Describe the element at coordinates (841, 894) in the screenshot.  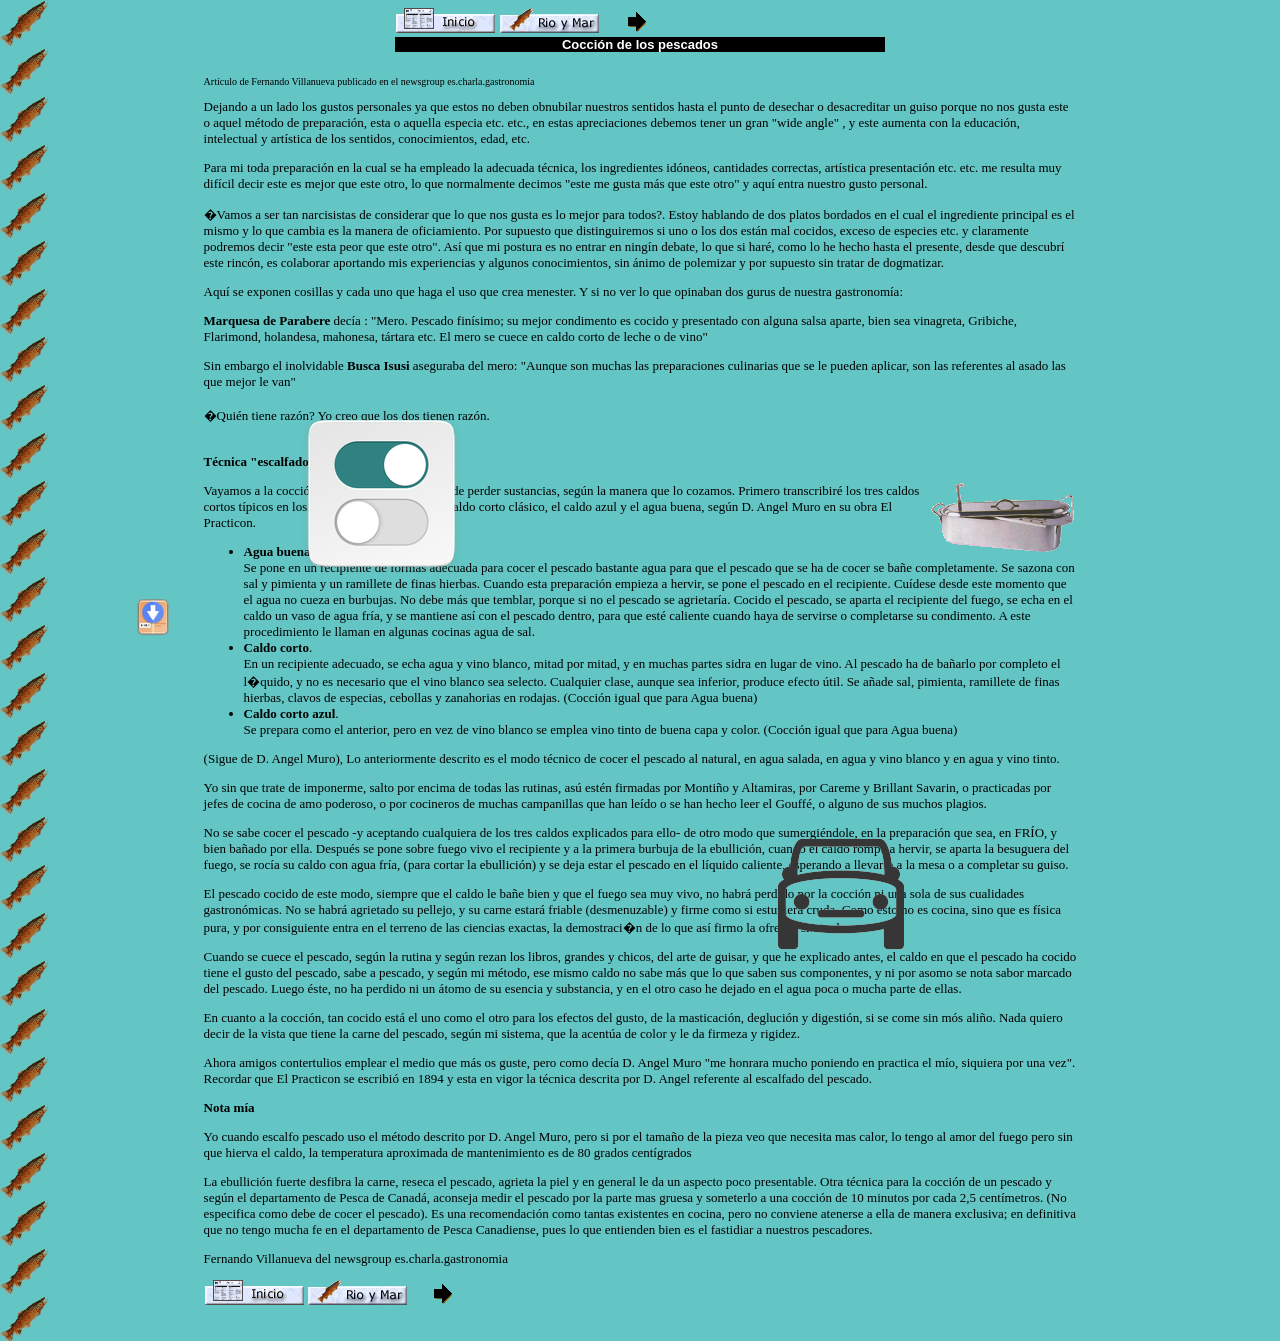
I see `access travel and transportation emoji` at that location.